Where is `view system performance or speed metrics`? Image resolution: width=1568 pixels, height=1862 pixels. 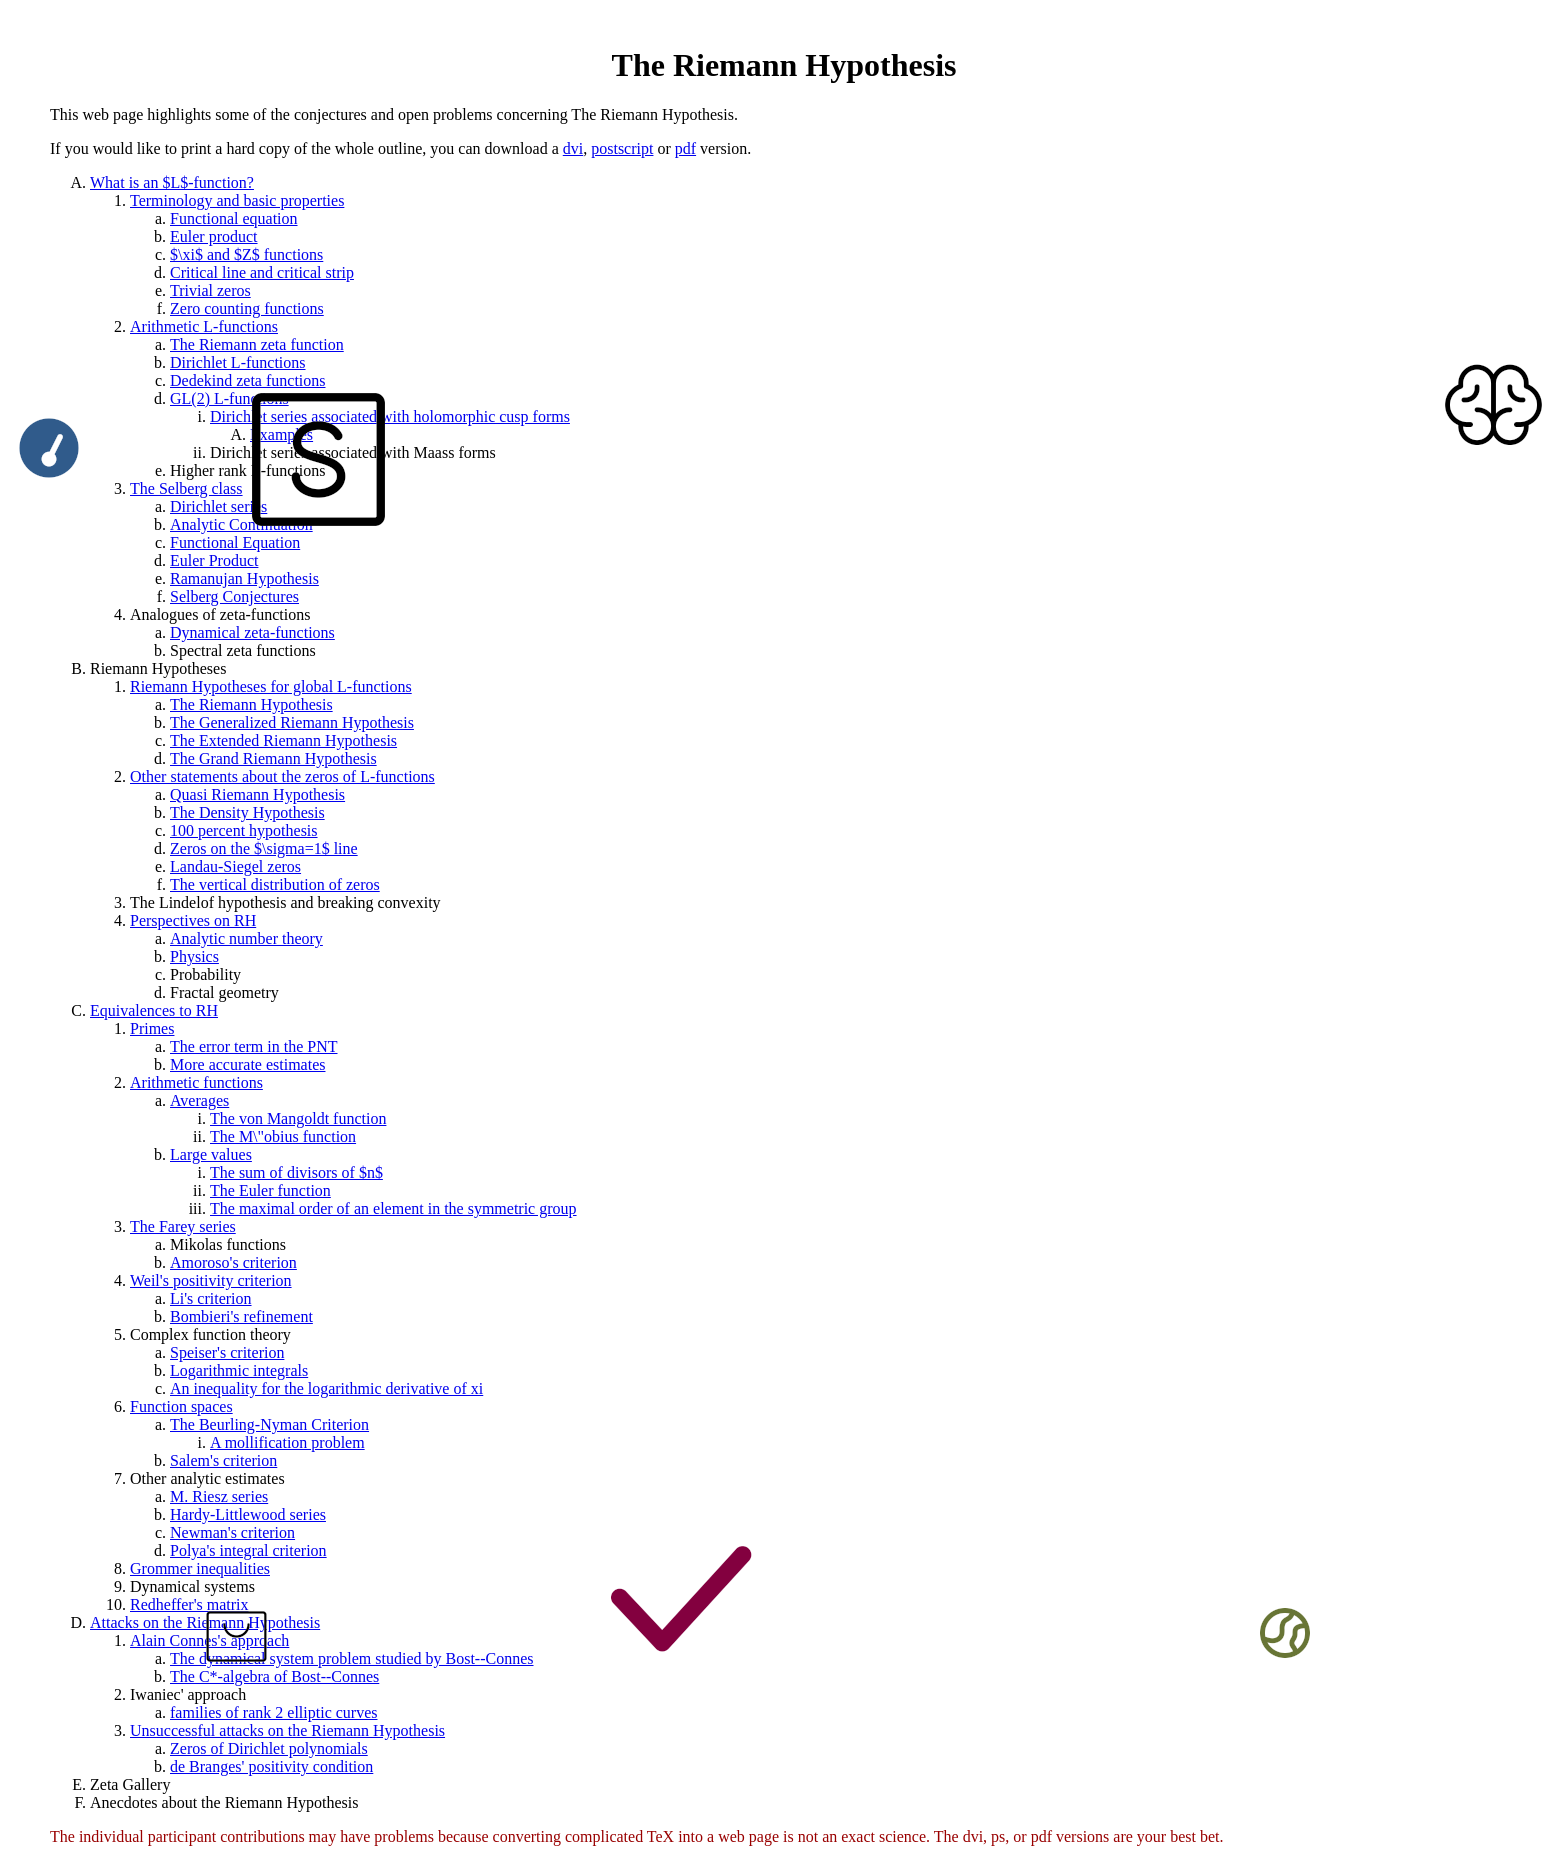 view system performance or speed metrics is located at coordinates (49, 448).